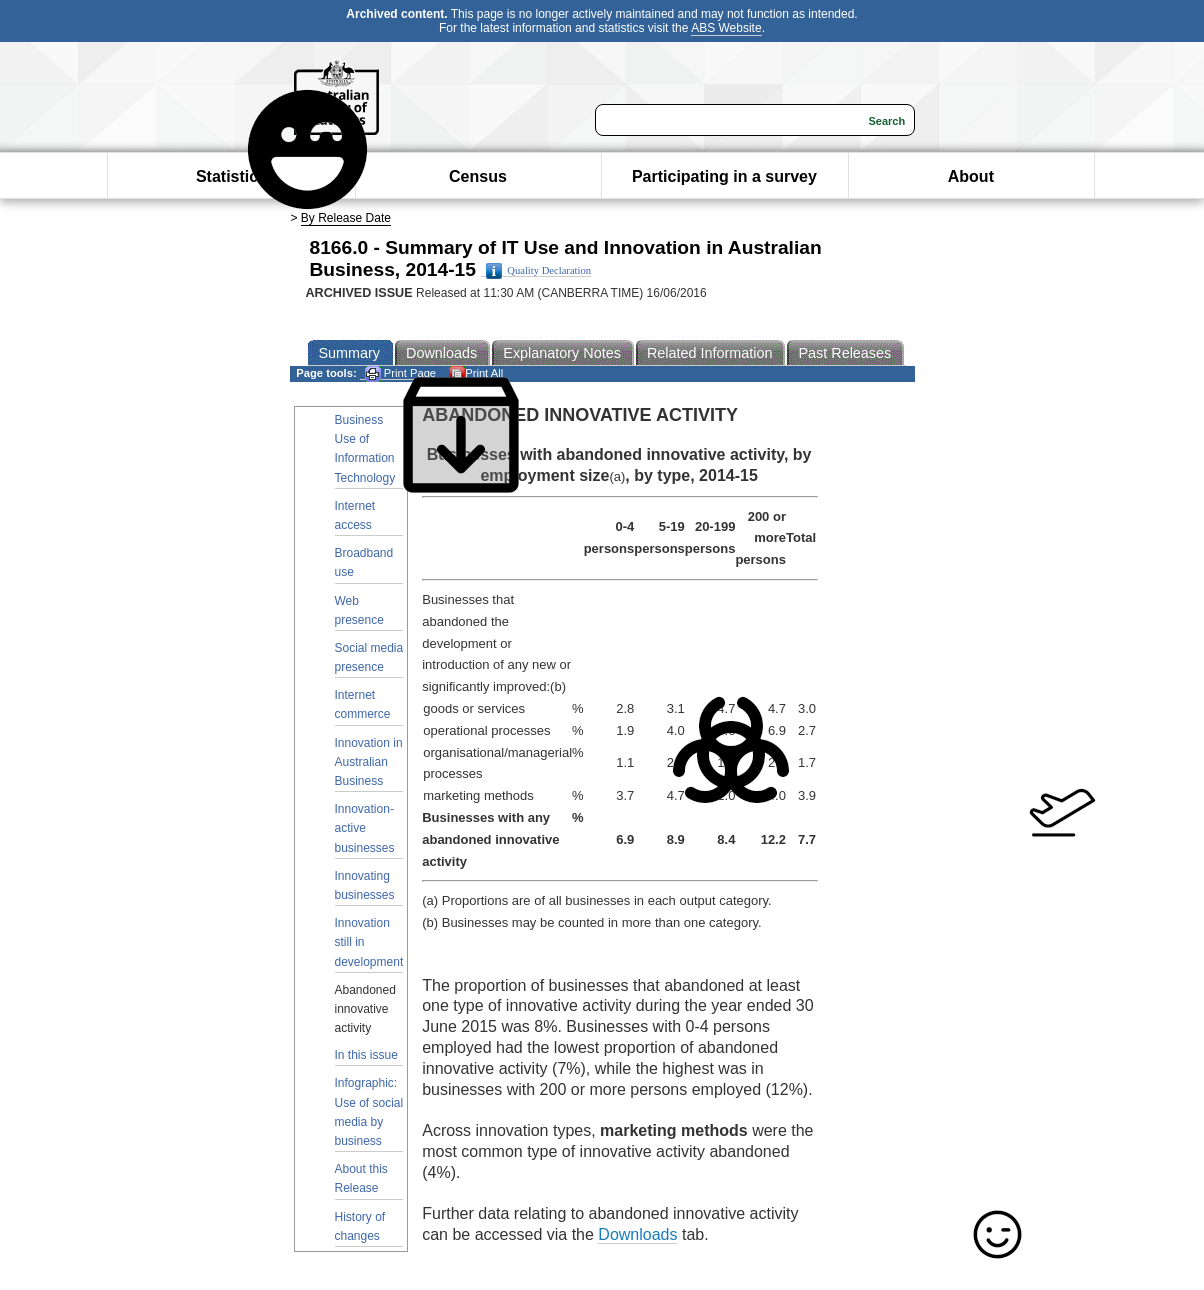 The height and width of the screenshot is (1290, 1204). Describe the element at coordinates (731, 753) in the screenshot. I see `indicates hazardous or dangerous content` at that location.